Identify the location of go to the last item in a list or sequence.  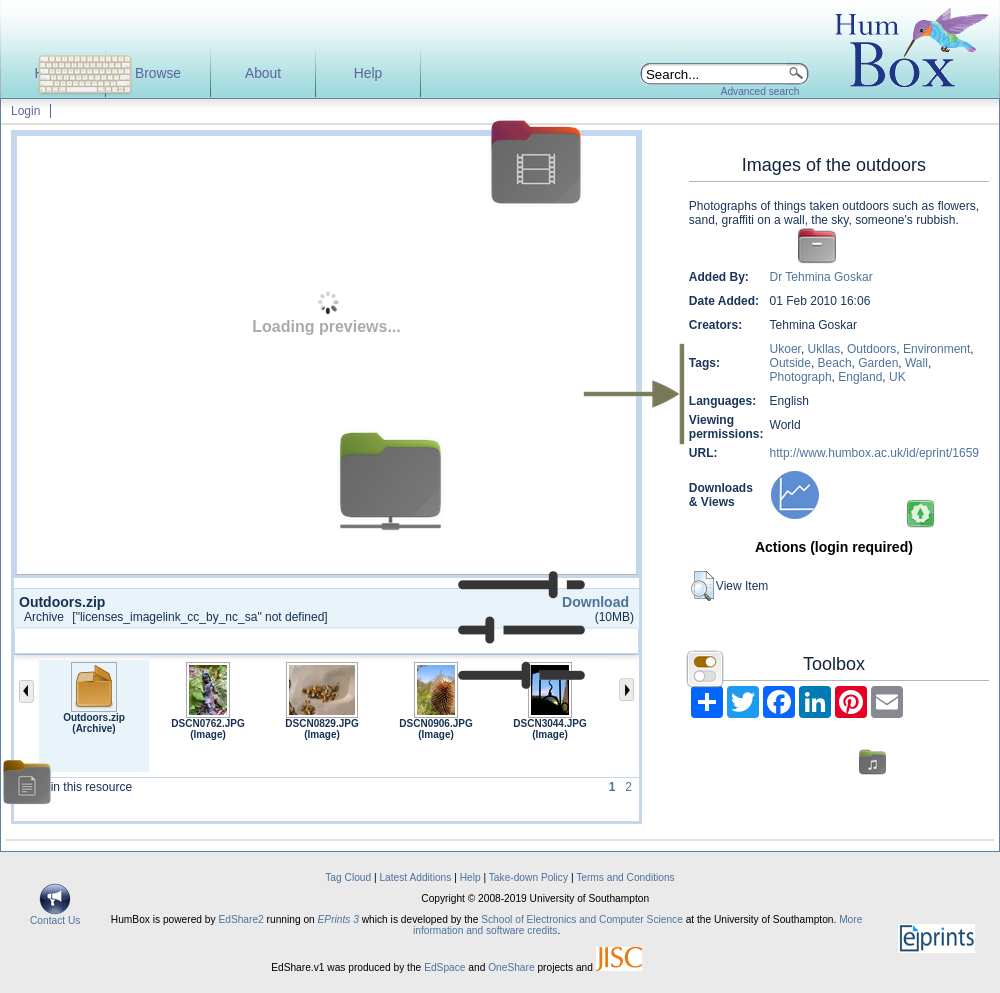
(634, 394).